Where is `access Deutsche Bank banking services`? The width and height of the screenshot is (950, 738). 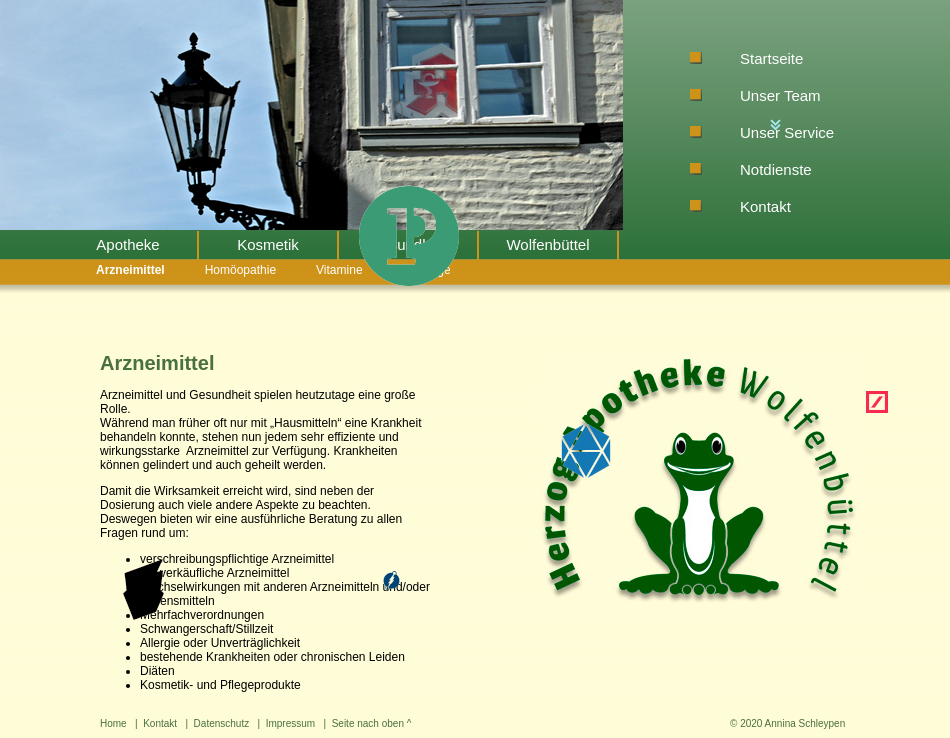 access Deutsche Bank banking services is located at coordinates (877, 402).